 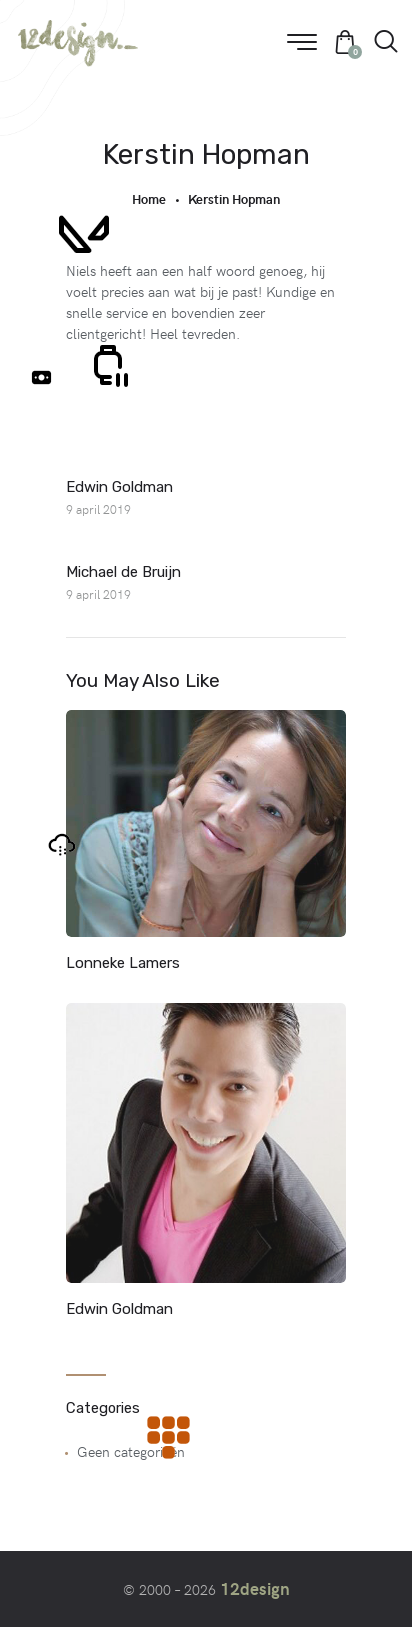 What do you see at coordinates (61, 843) in the screenshot?
I see `indicates snowy weather conditions` at bounding box center [61, 843].